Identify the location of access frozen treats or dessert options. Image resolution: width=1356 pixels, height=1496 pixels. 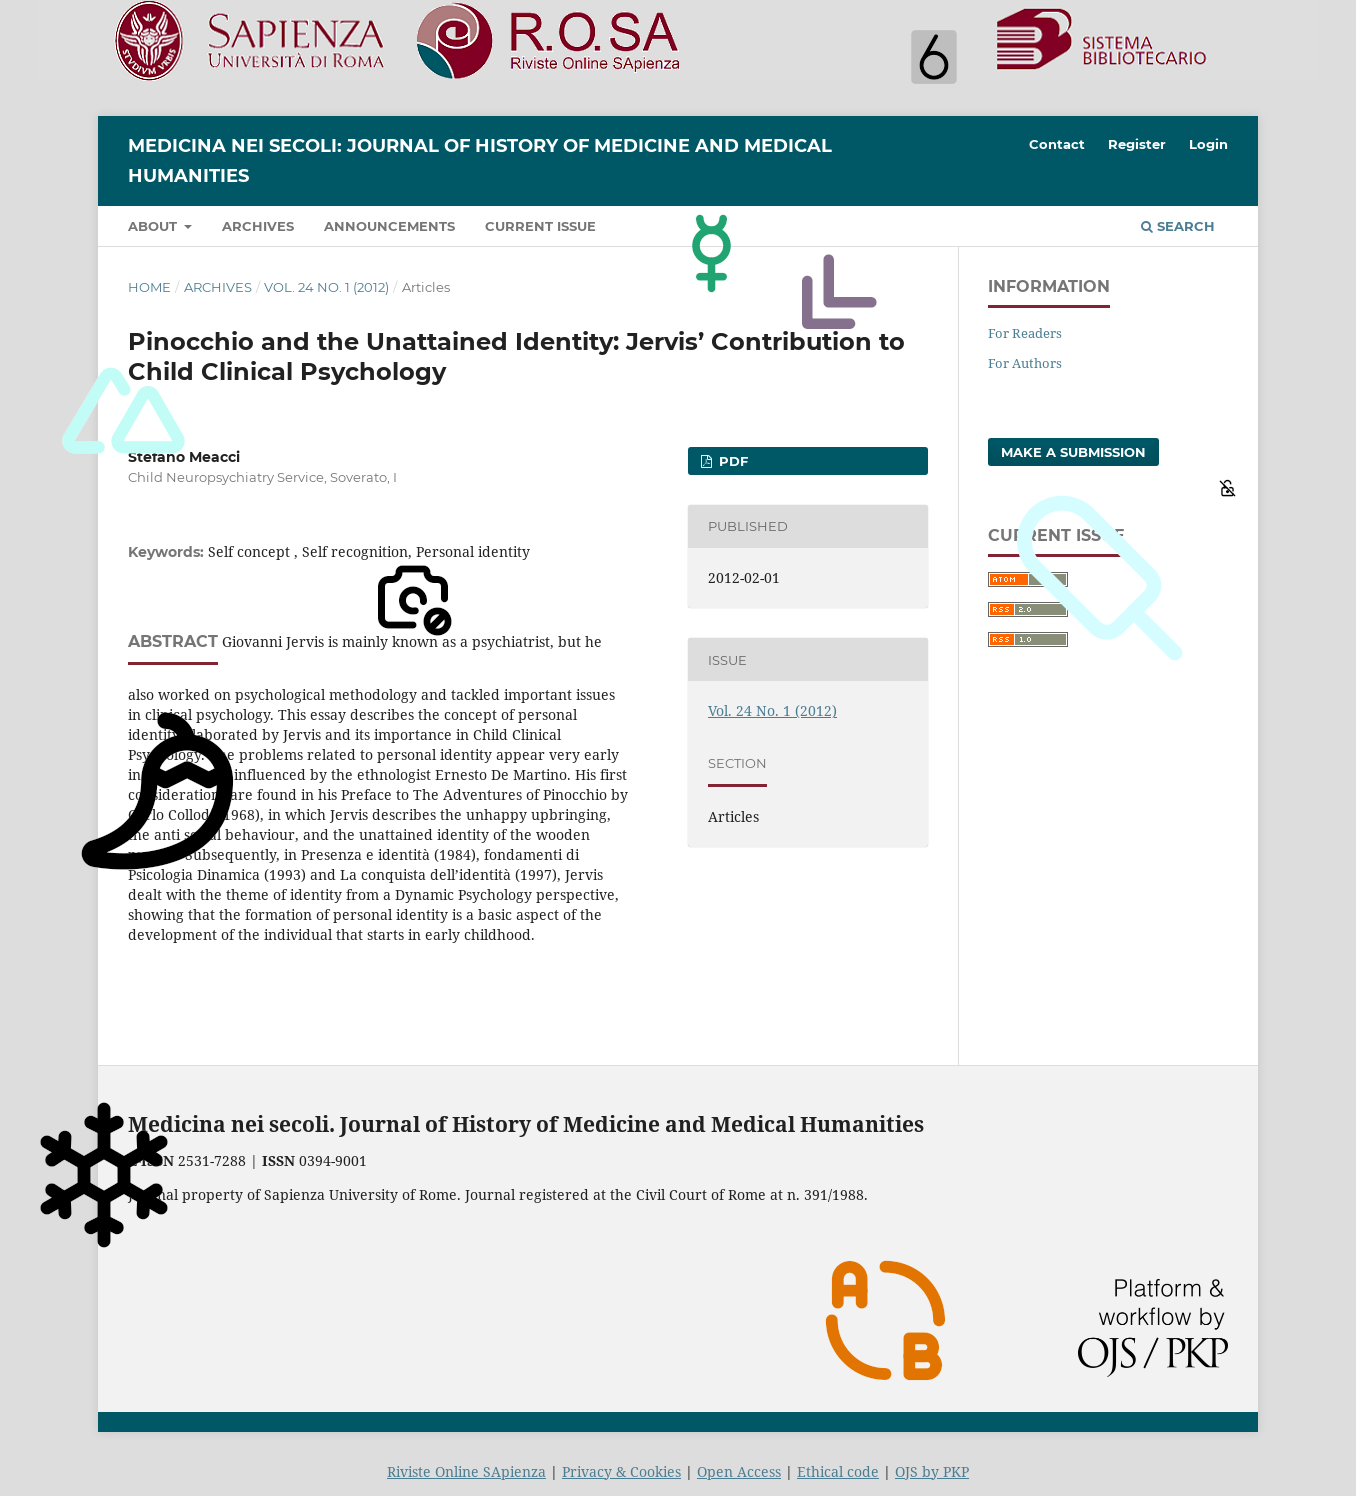
(1100, 578).